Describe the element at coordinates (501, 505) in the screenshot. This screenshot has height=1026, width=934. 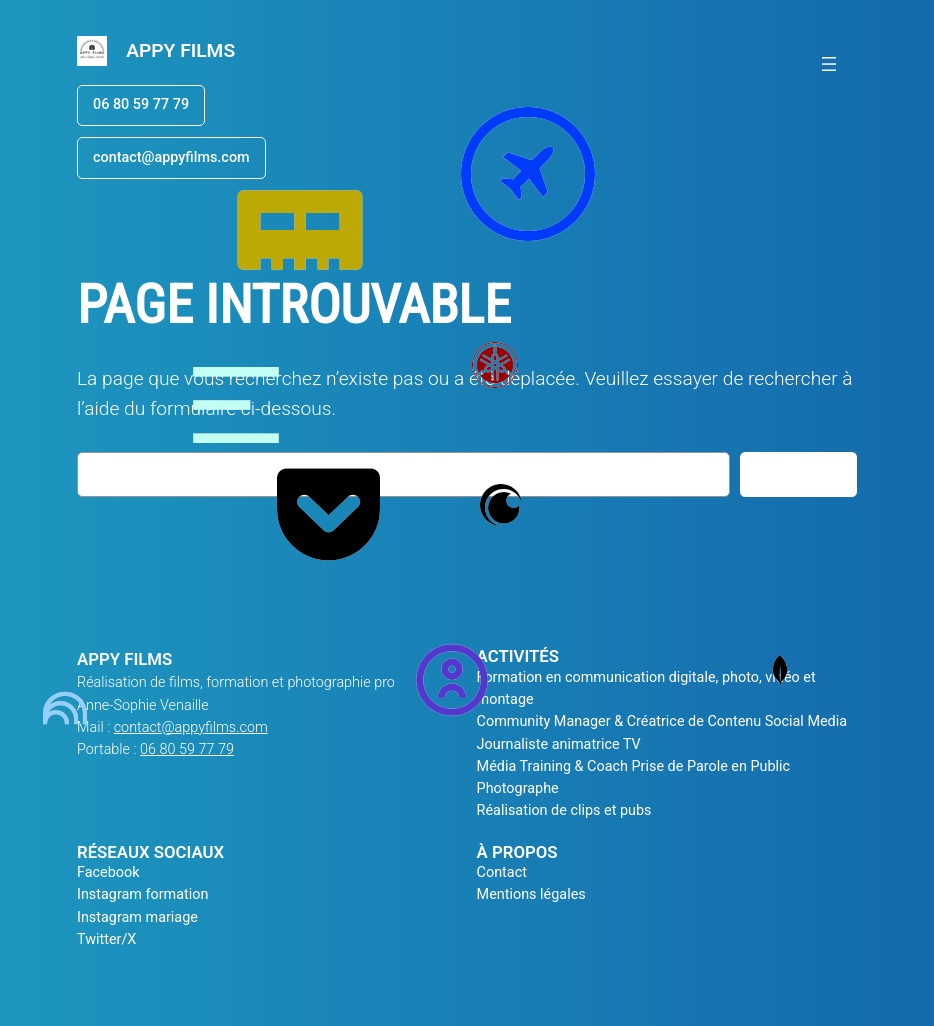
I see `open the Crunchyroll app` at that location.